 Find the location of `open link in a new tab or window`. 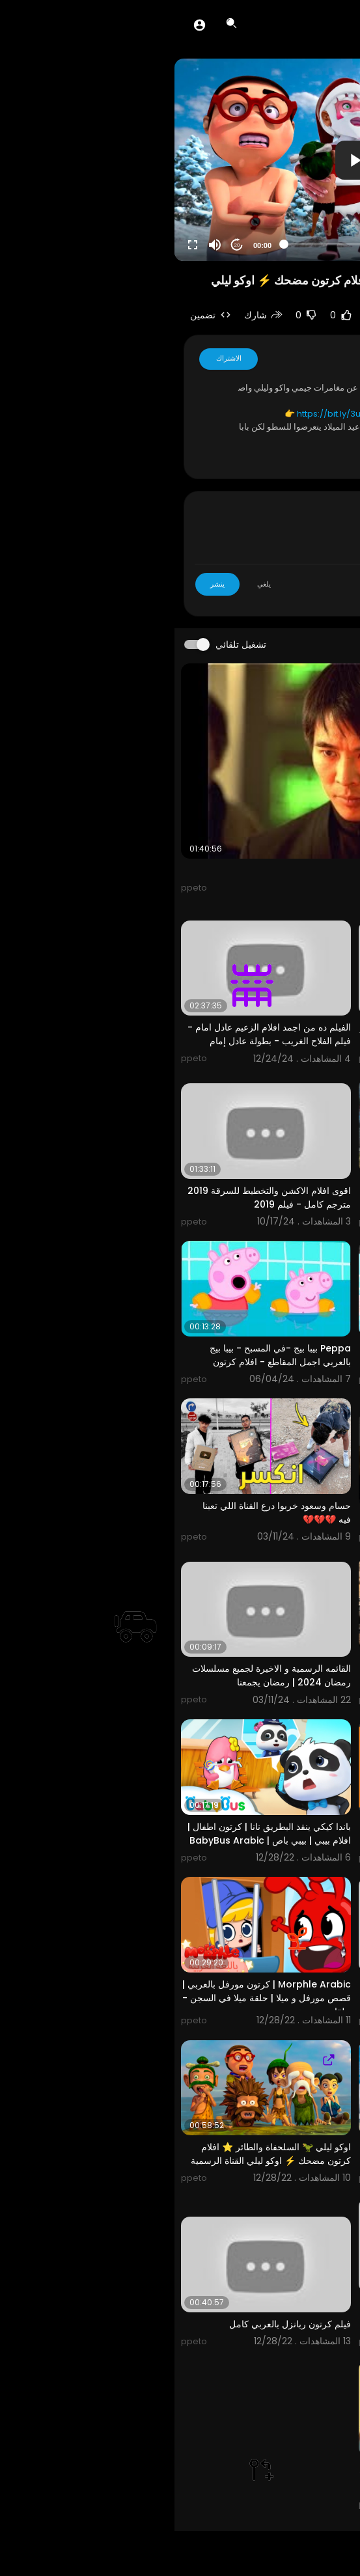

open link in a new tab or window is located at coordinates (329, 2060).